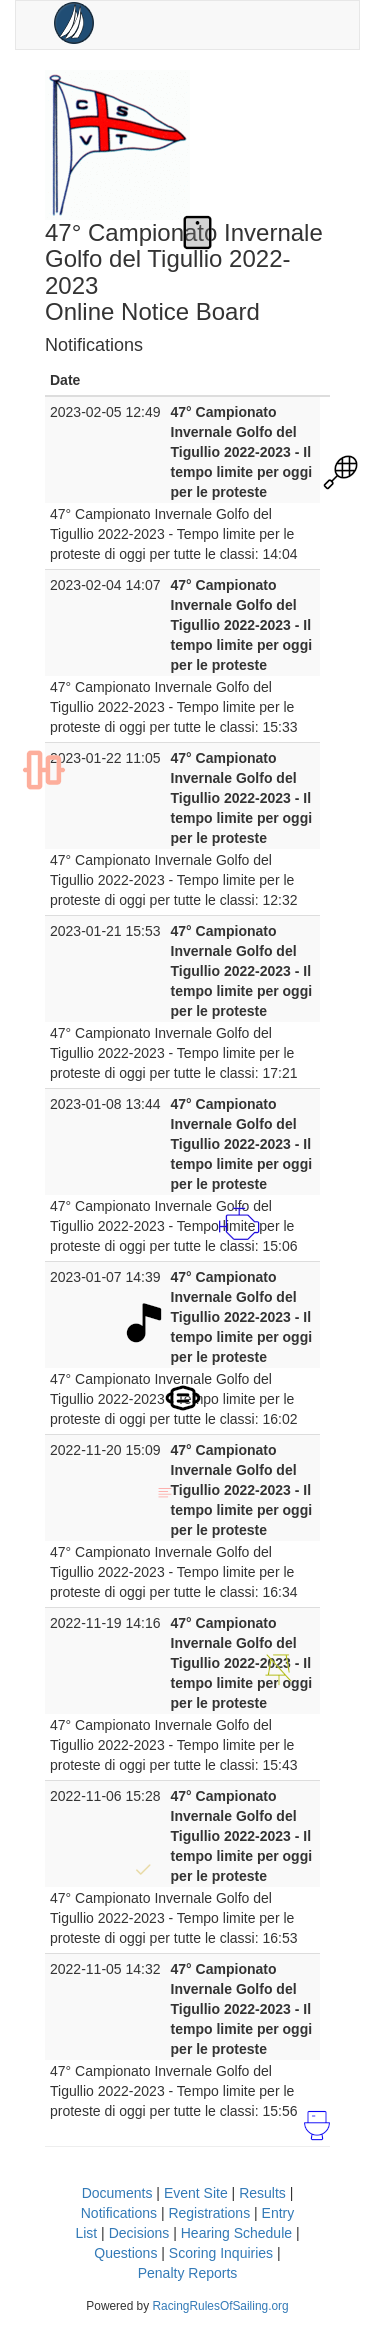  What do you see at coordinates (197, 232) in the screenshot?
I see `tablet device with front-facing camera` at bounding box center [197, 232].